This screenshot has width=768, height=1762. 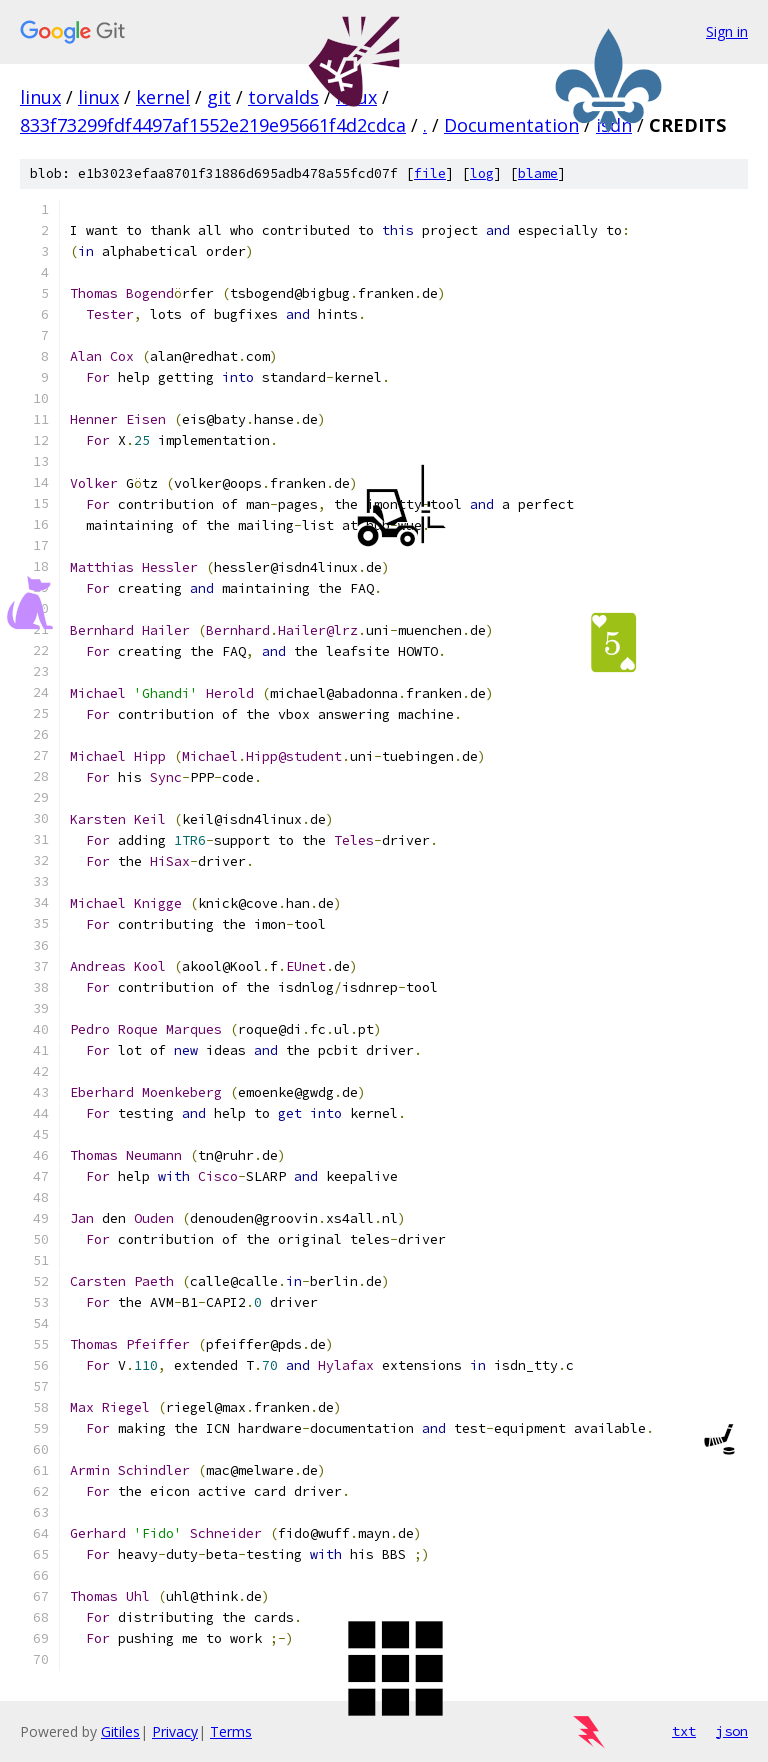 What do you see at coordinates (613, 642) in the screenshot?
I see `five of hearts playing card` at bounding box center [613, 642].